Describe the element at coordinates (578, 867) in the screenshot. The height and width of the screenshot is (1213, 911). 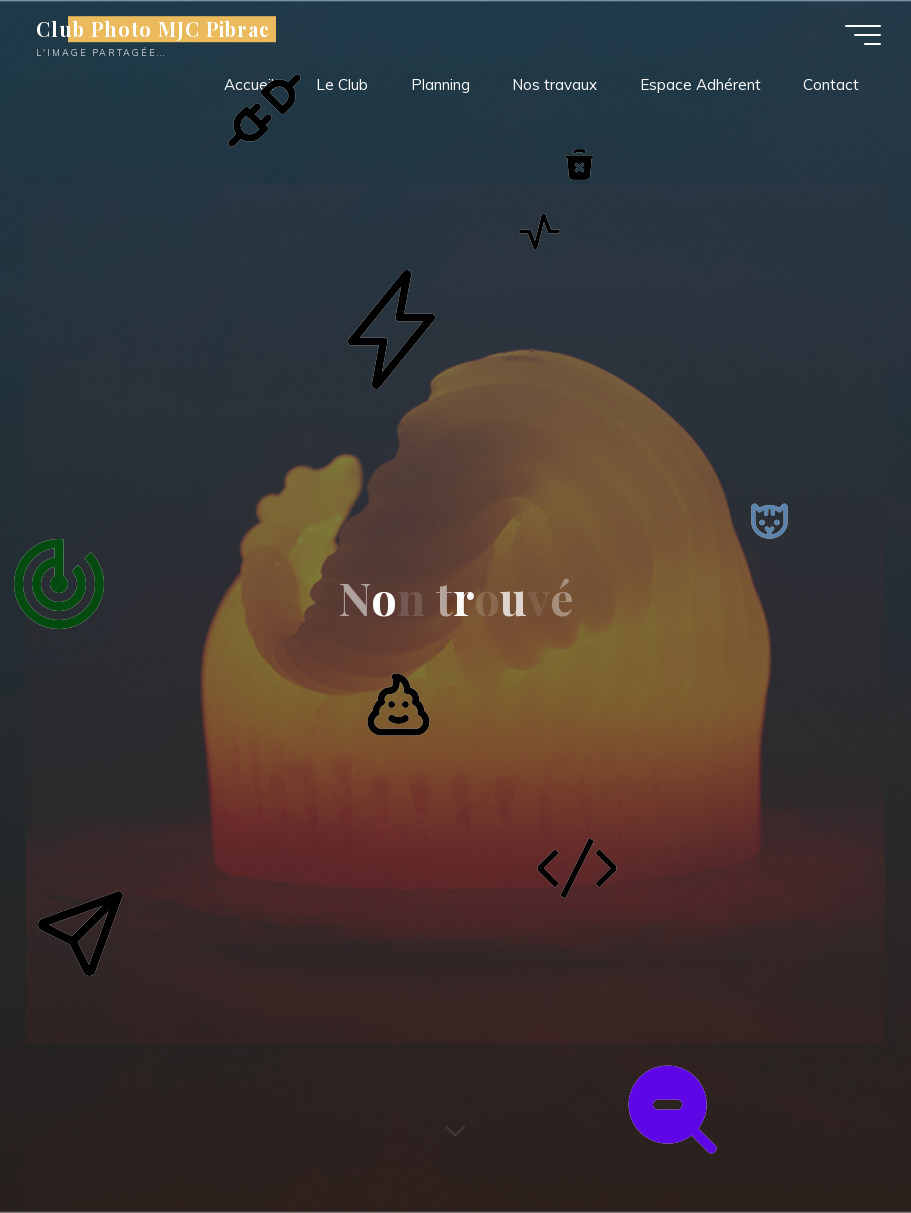
I see `view or edit source code` at that location.